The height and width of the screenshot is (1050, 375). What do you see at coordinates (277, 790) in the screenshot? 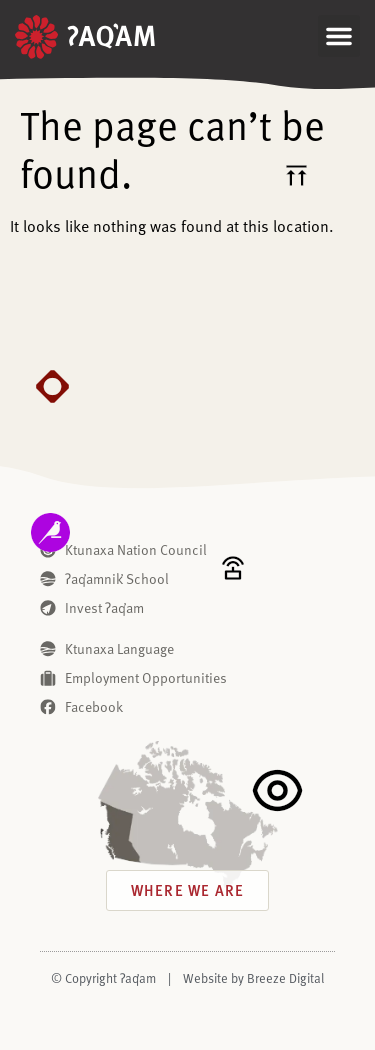
I see `view or preview content` at bounding box center [277, 790].